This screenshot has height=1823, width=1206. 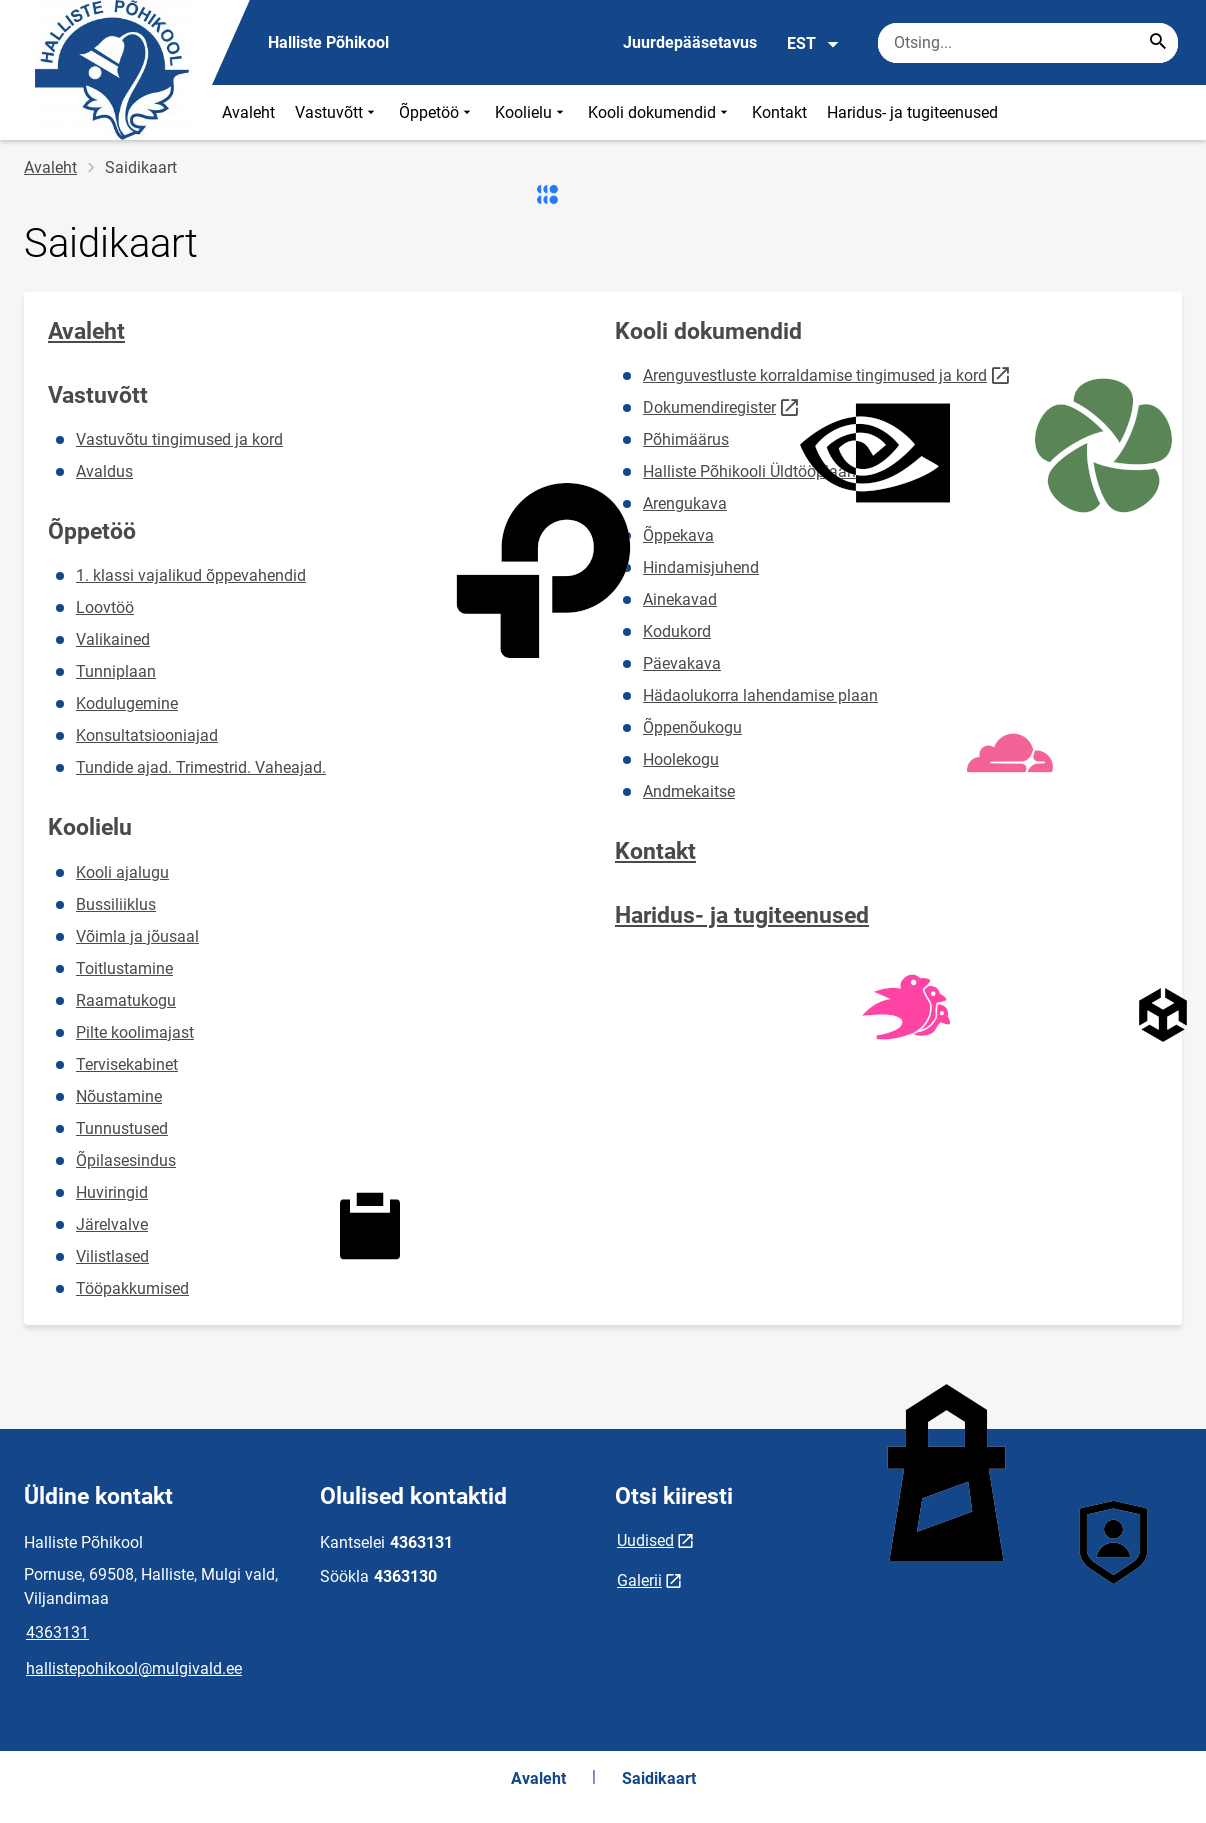 What do you see at coordinates (875, 453) in the screenshot?
I see `nvidia brand logo` at bounding box center [875, 453].